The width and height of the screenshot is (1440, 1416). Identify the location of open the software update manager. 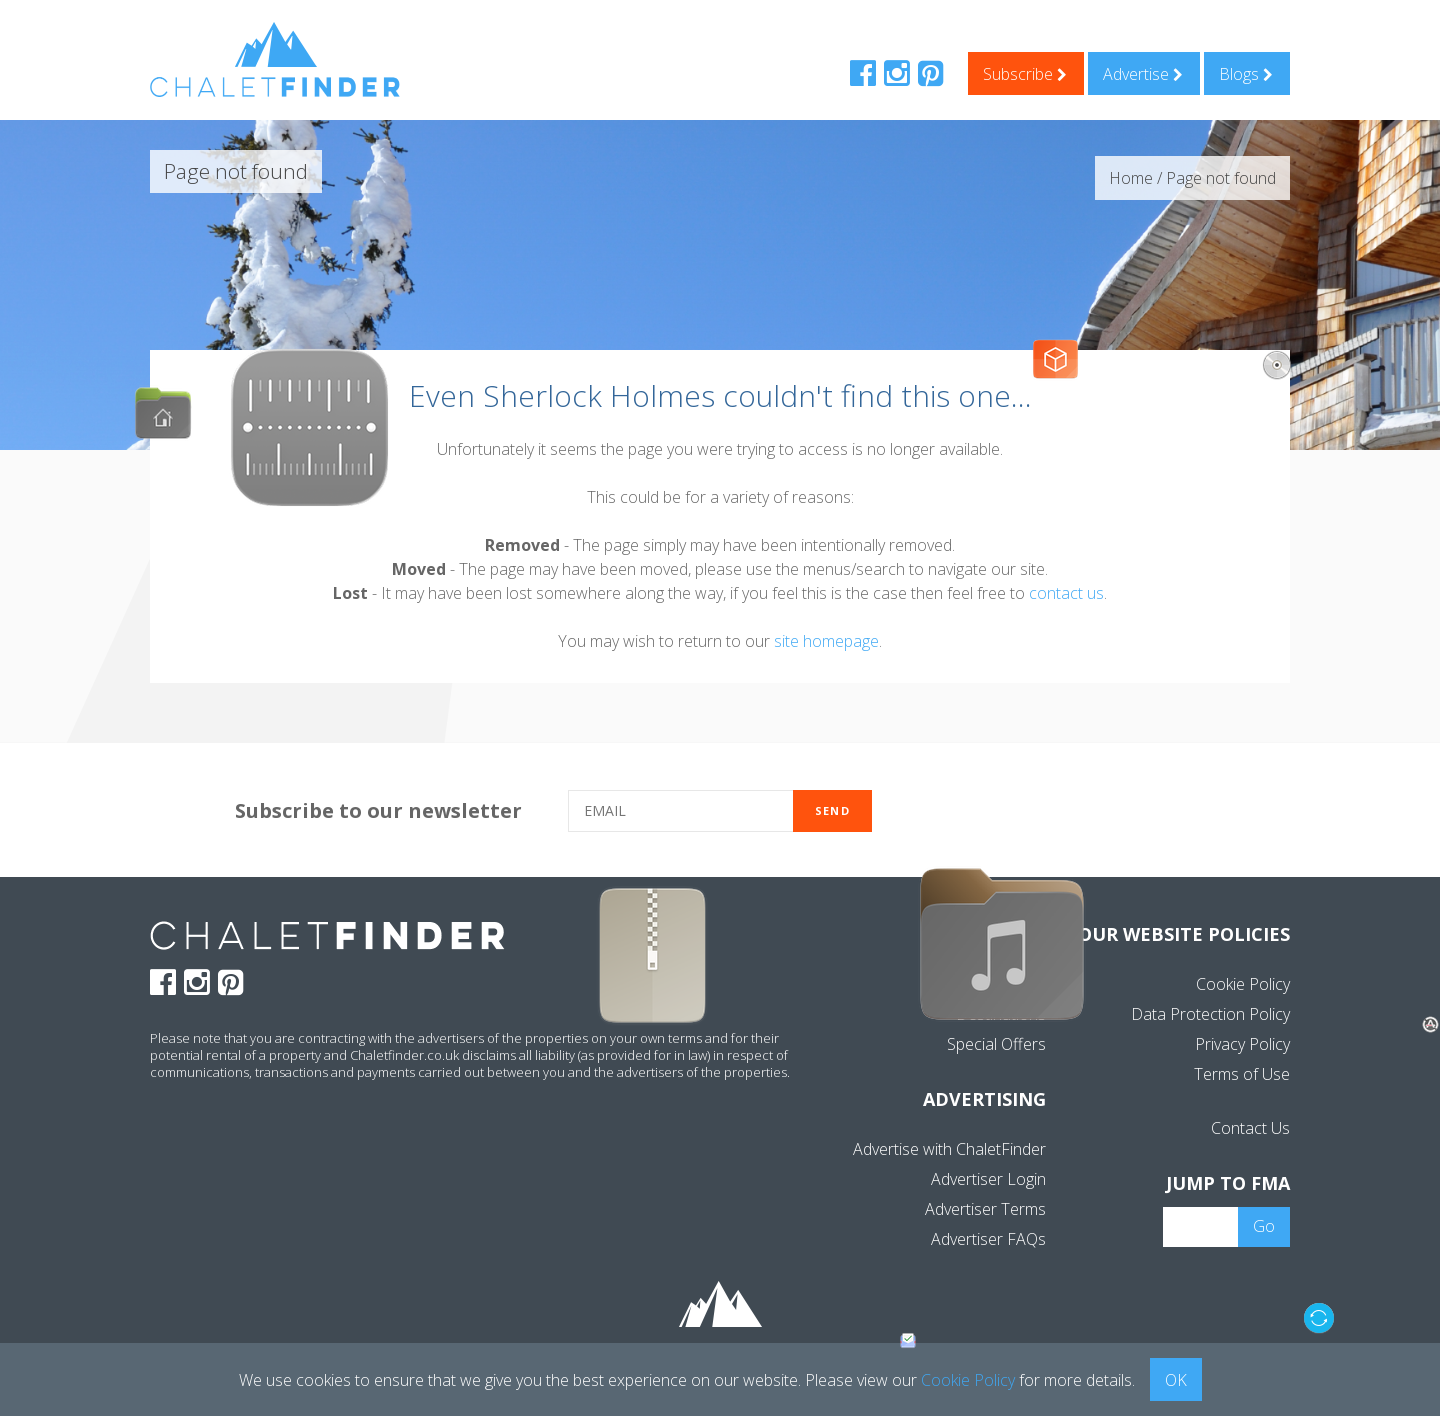
(1430, 1024).